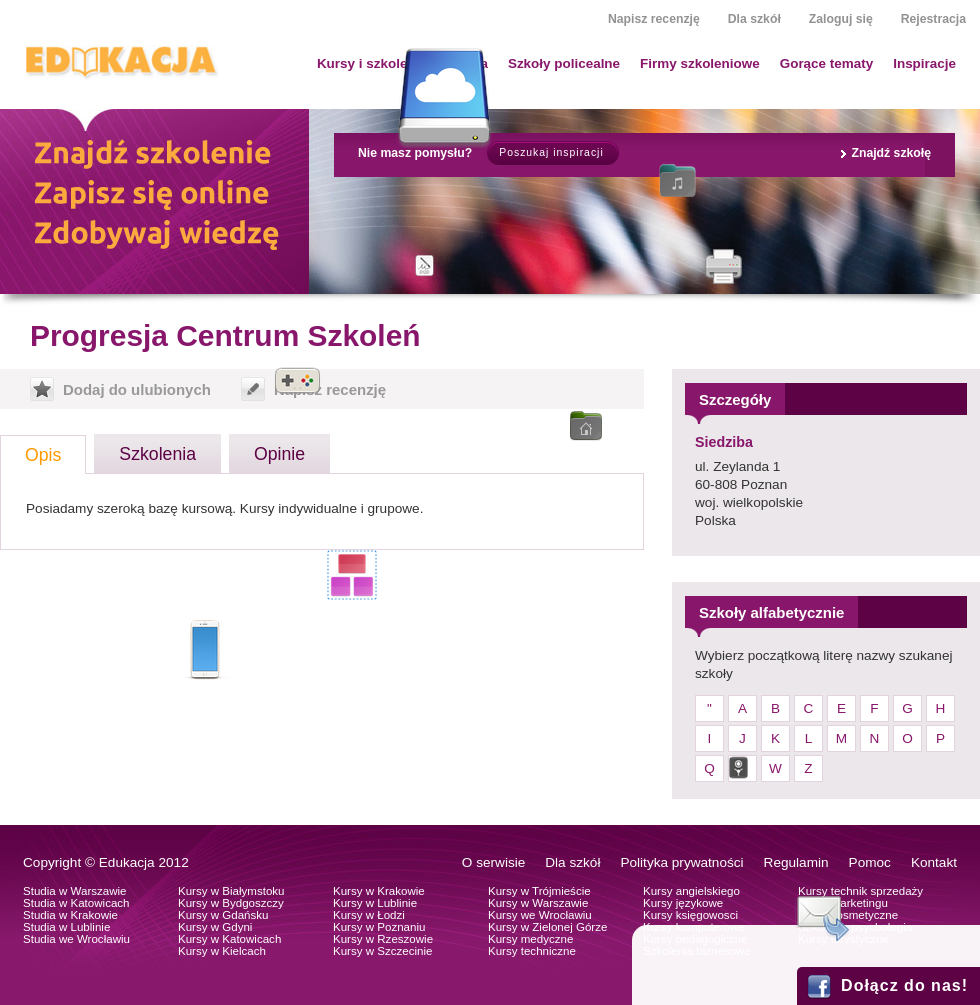 Image resolution: width=980 pixels, height=1005 pixels. Describe the element at coordinates (297, 380) in the screenshot. I see `game controller input device` at that location.